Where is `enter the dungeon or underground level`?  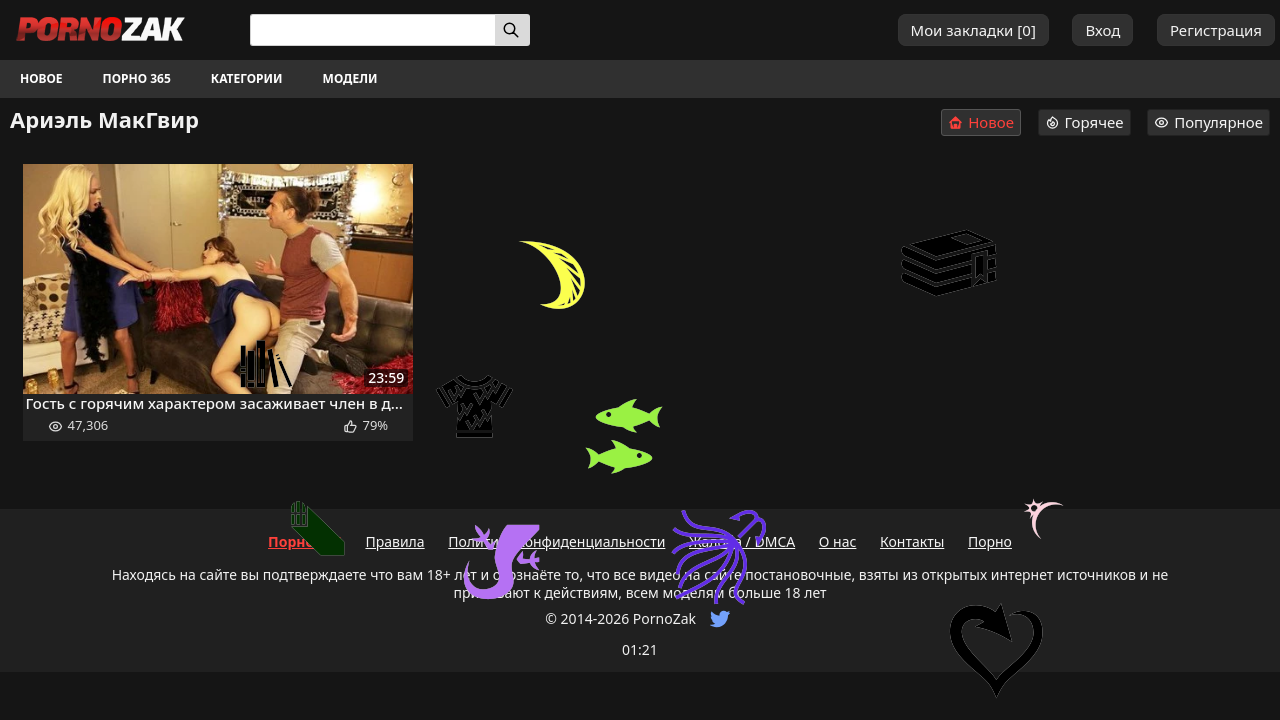
enter the dungeon or underground level is located at coordinates (314, 525).